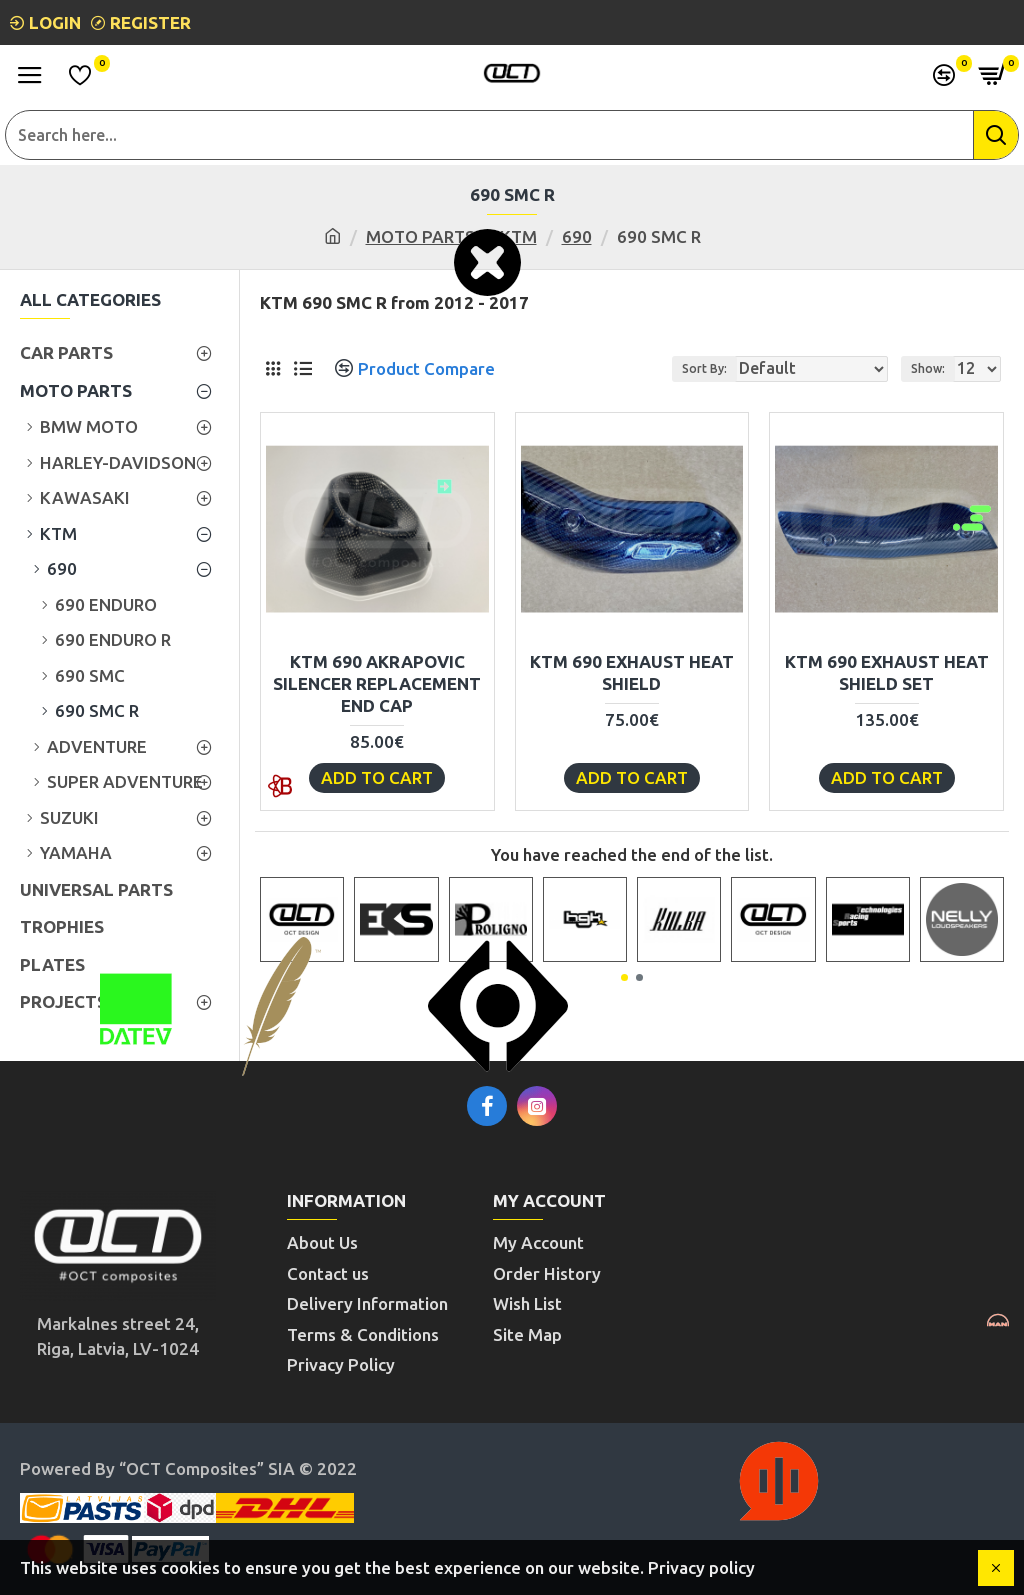 The width and height of the screenshot is (1024, 1595). What do you see at coordinates (998, 1320) in the screenshot?
I see `MAN truck and bus company logo` at bounding box center [998, 1320].